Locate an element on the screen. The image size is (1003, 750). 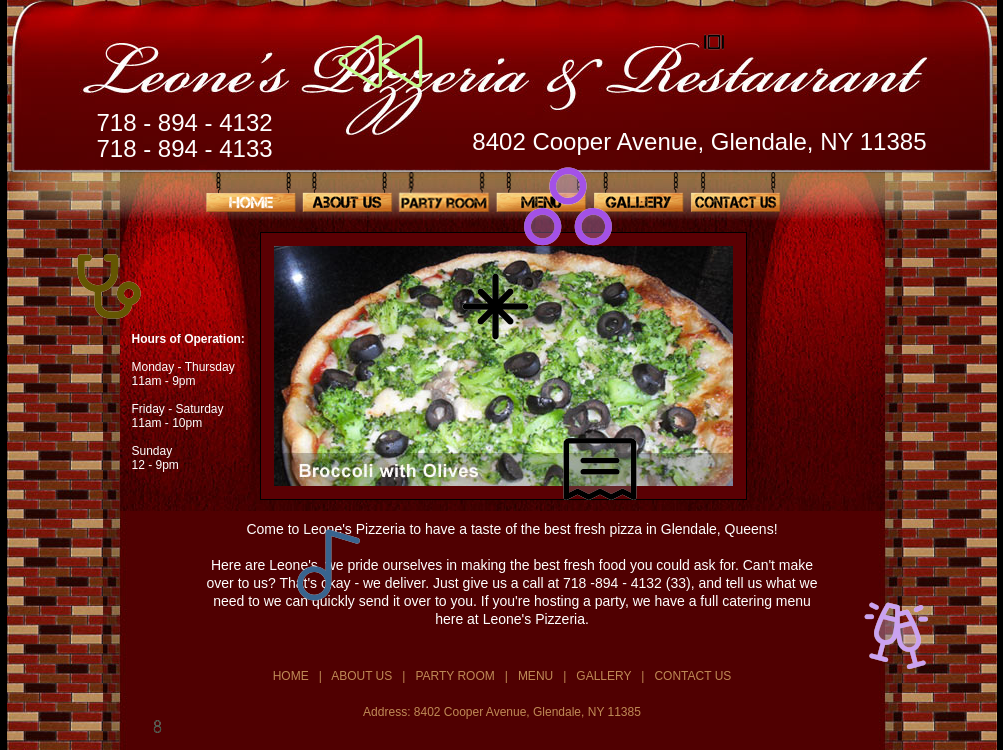
access music or audio player is located at coordinates (328, 563).